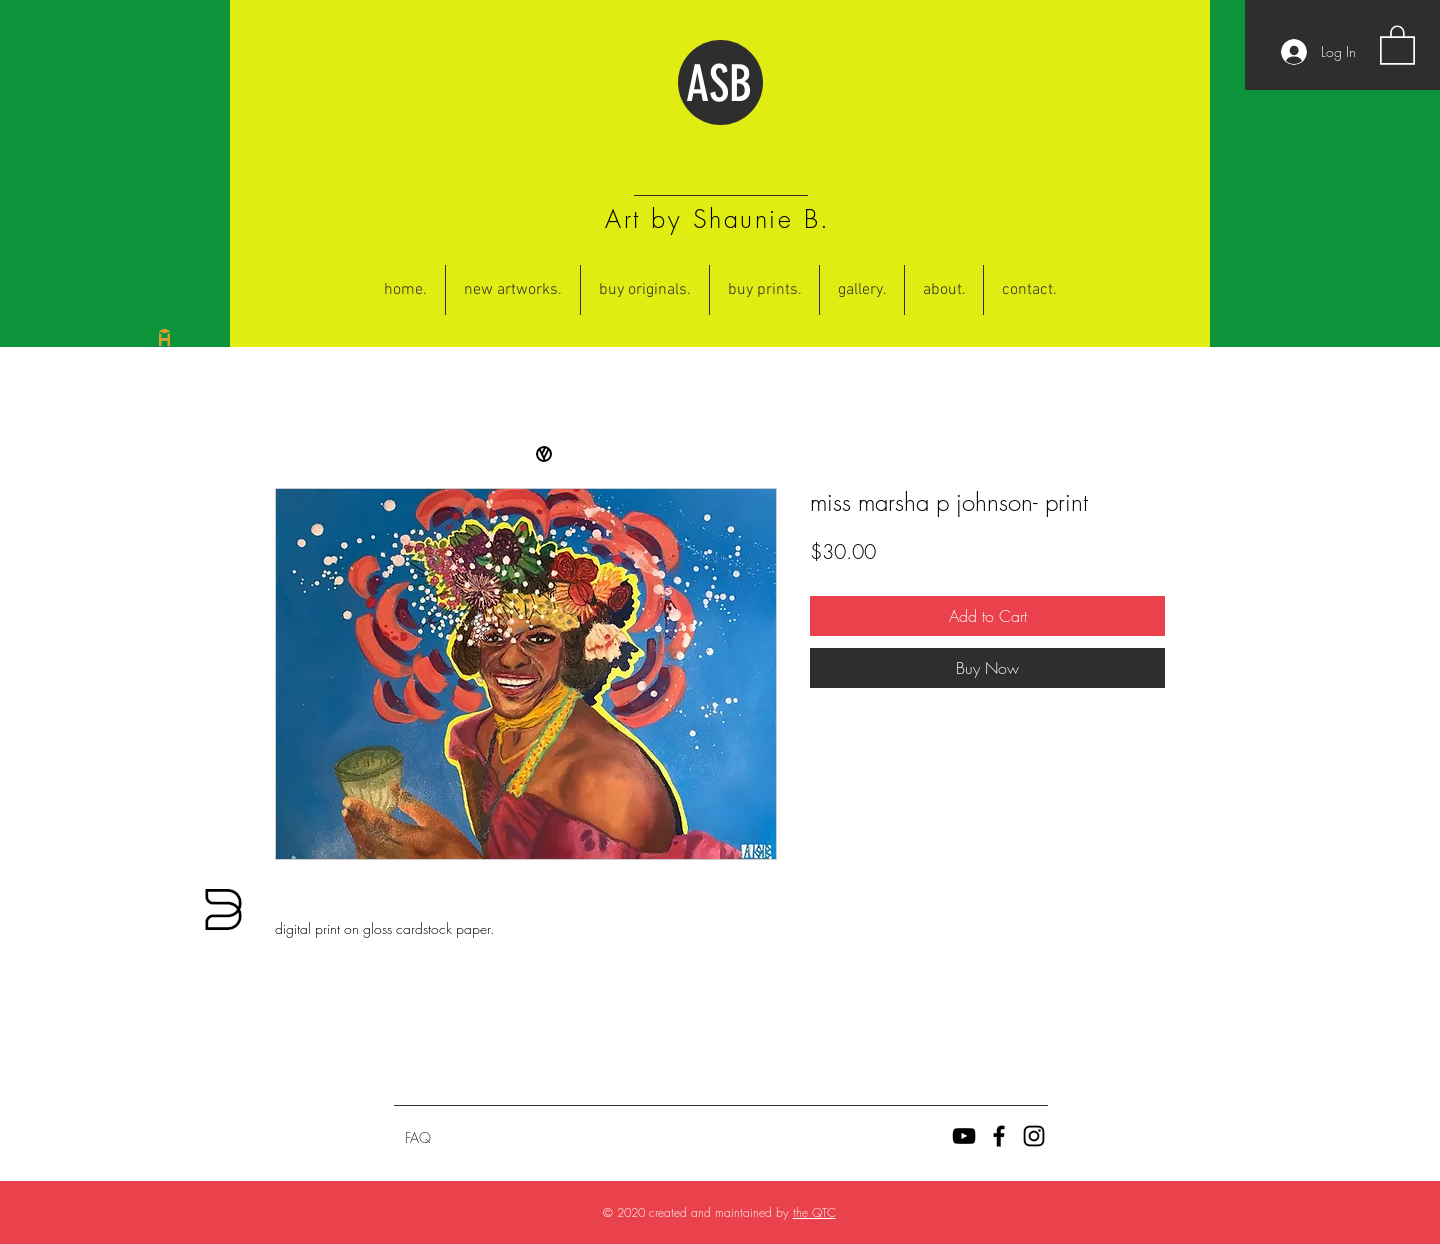 Image resolution: width=1440 pixels, height=1244 pixels. Describe the element at coordinates (223, 909) in the screenshot. I see `bluesound brand logo` at that location.